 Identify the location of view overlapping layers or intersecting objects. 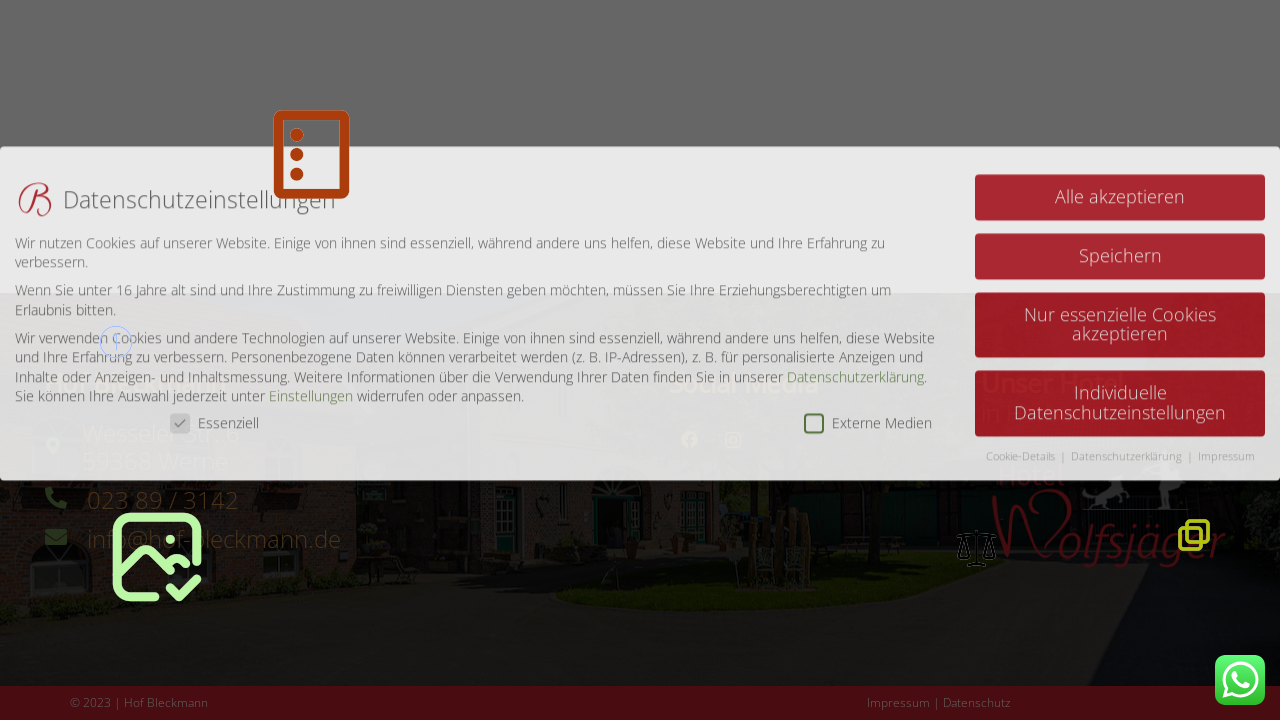
(1194, 535).